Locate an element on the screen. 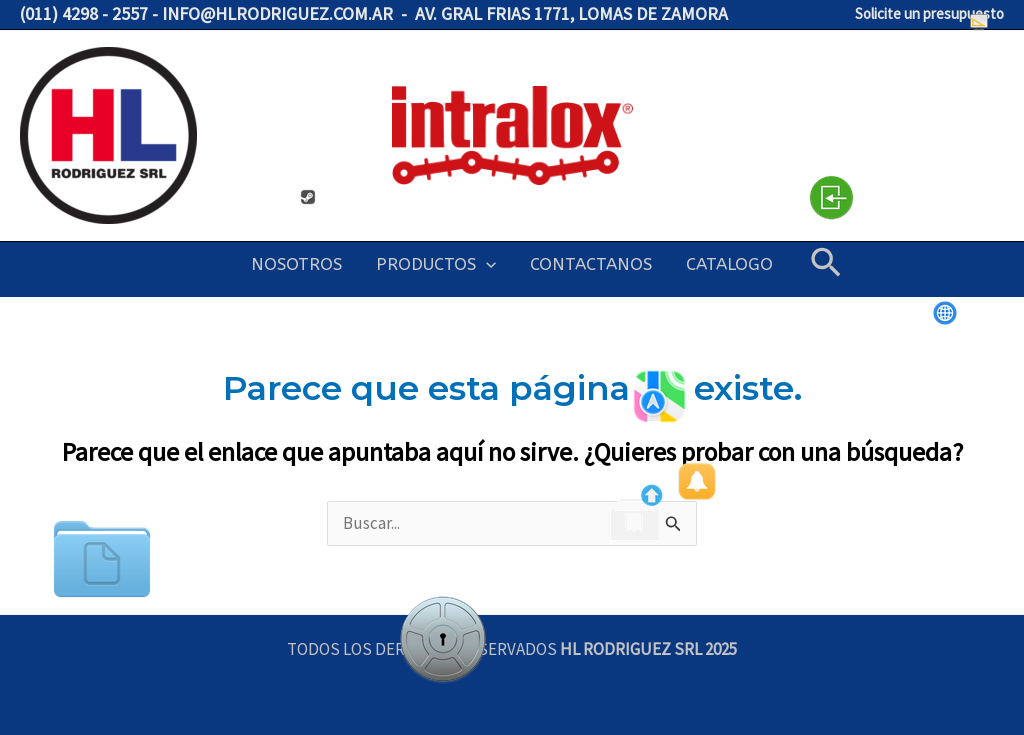 Image resolution: width=1024 pixels, height=735 pixels. access archived camera footage in iMovie is located at coordinates (443, 639).